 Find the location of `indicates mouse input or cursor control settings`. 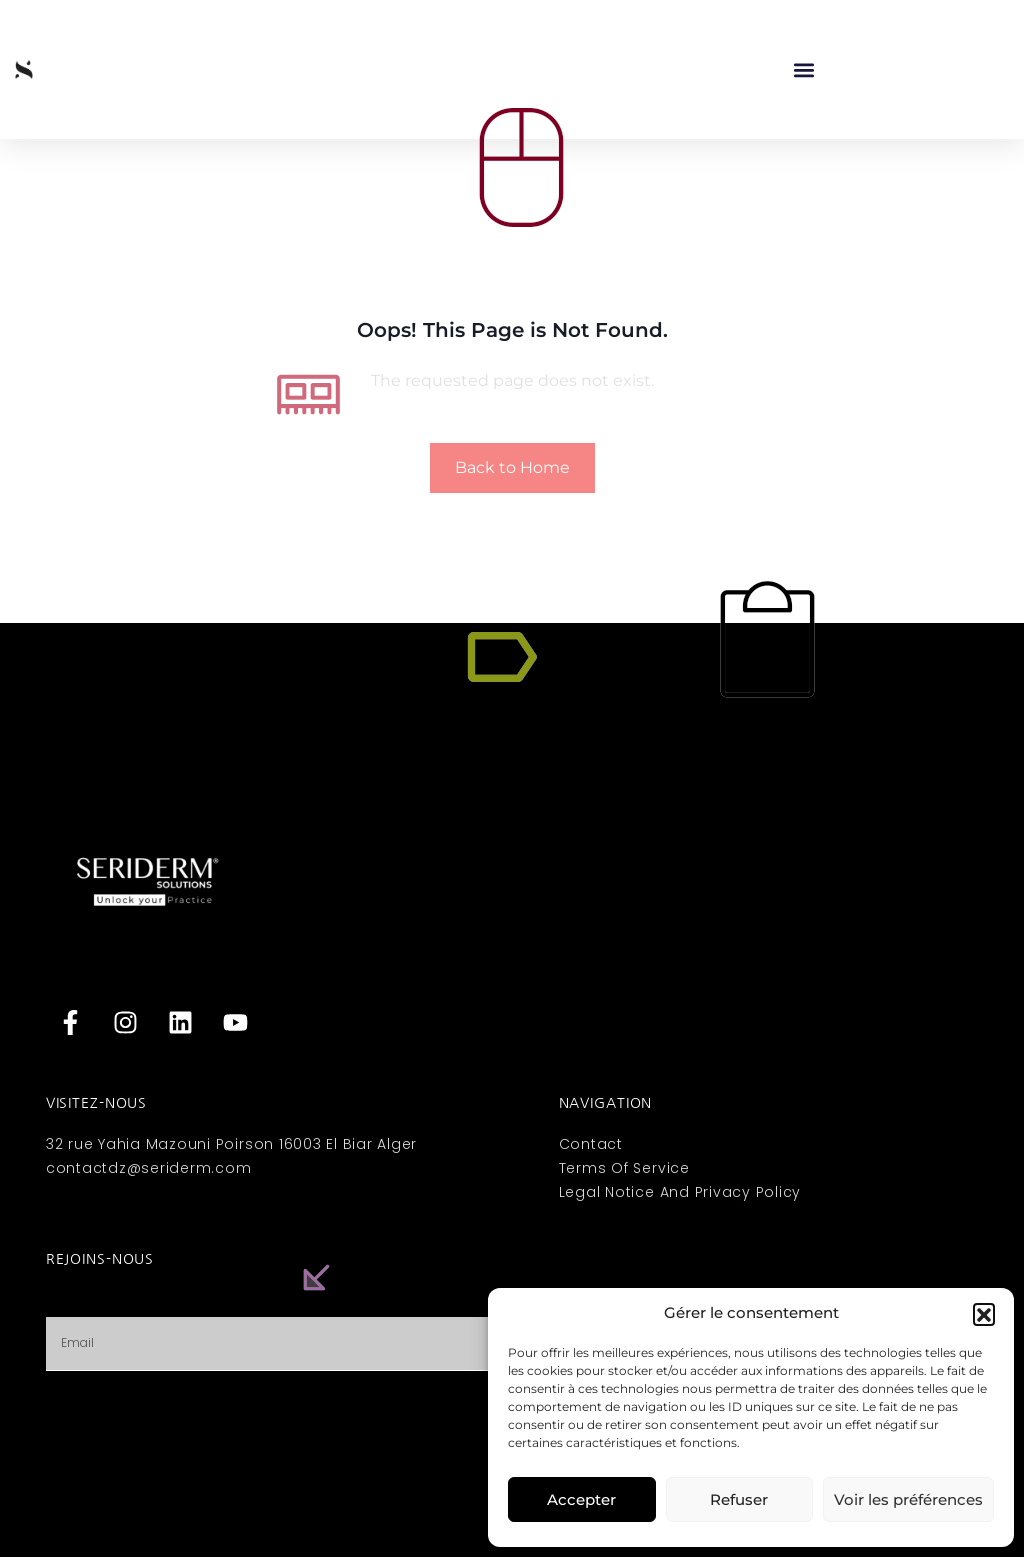

indicates mouse input or cursor control settings is located at coordinates (521, 167).